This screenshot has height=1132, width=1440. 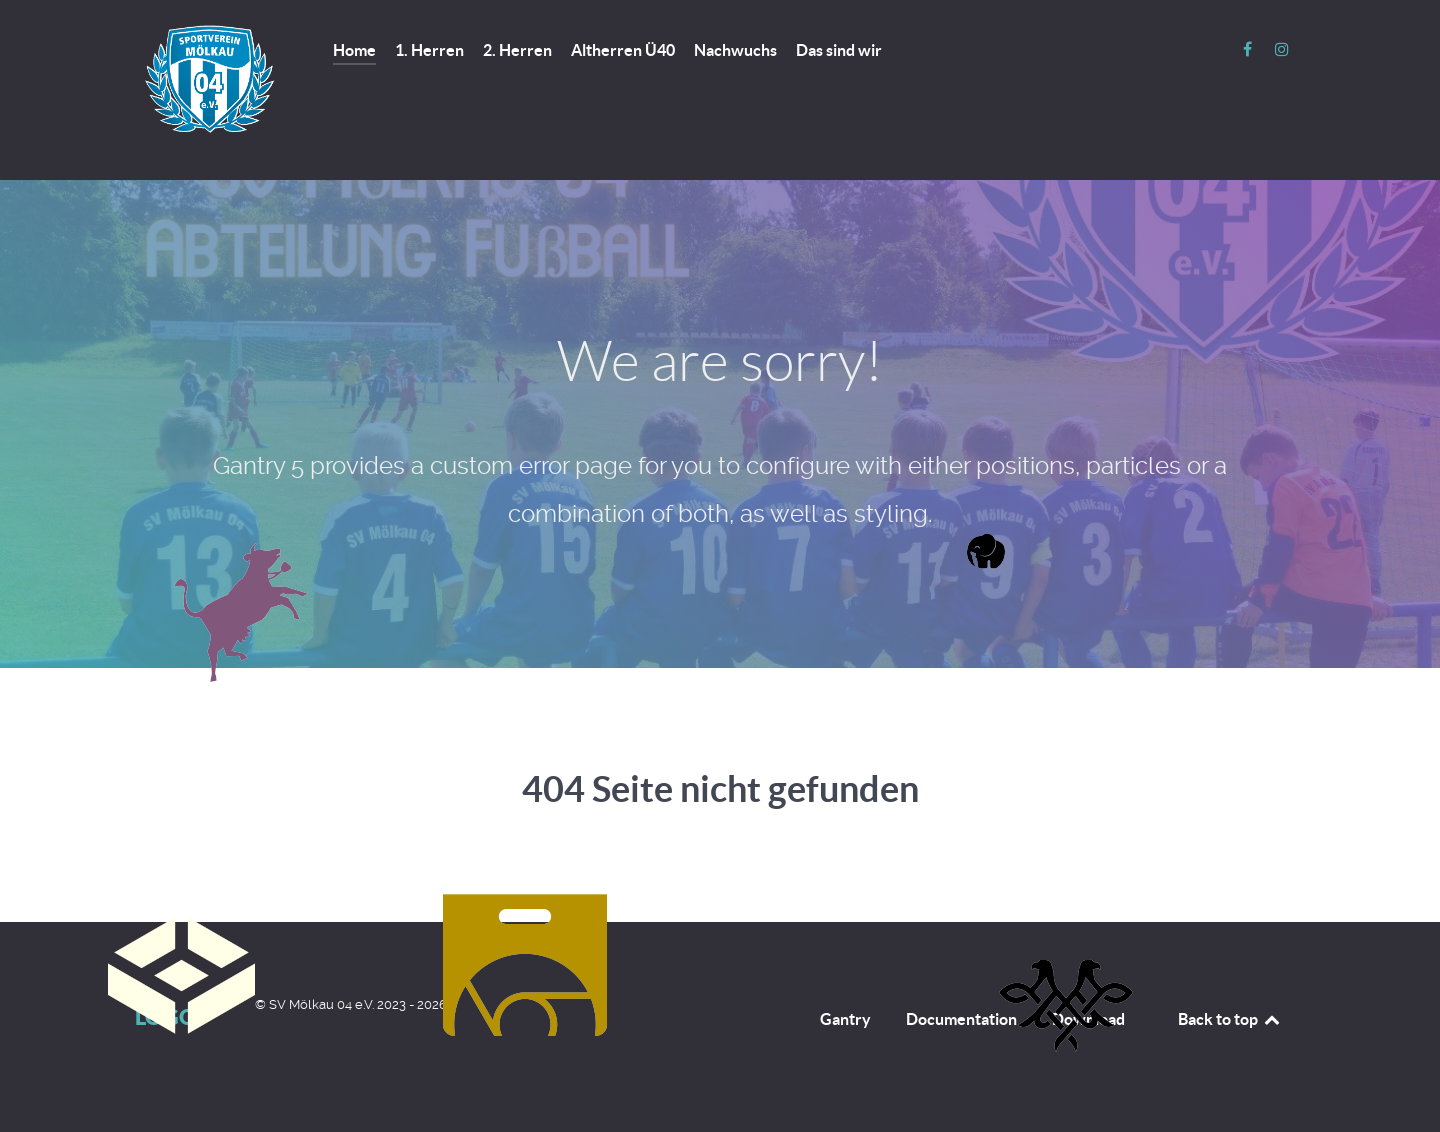 What do you see at coordinates (986, 551) in the screenshot?
I see `open laragon local development environment` at bounding box center [986, 551].